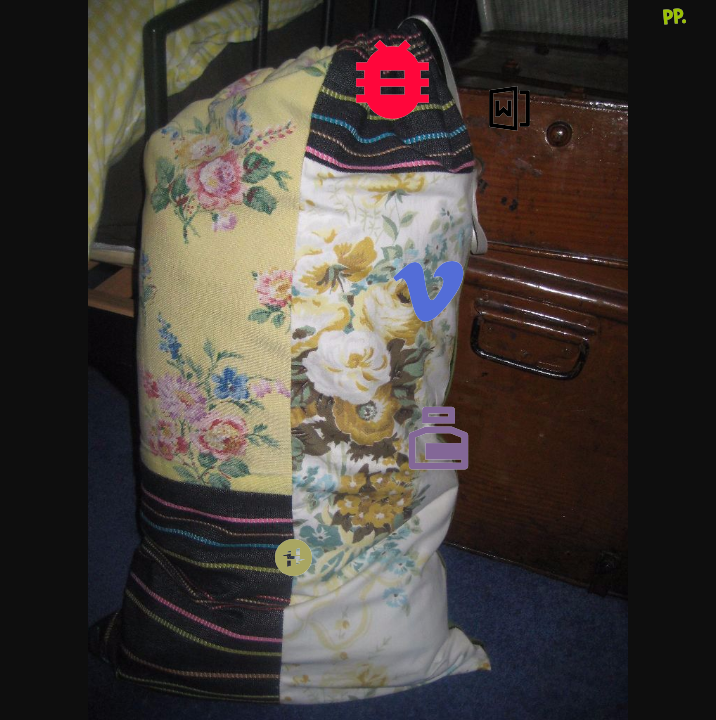 The image size is (716, 720). Describe the element at coordinates (674, 16) in the screenshot. I see `paddy power logo - link to betting and gaming services` at that location.